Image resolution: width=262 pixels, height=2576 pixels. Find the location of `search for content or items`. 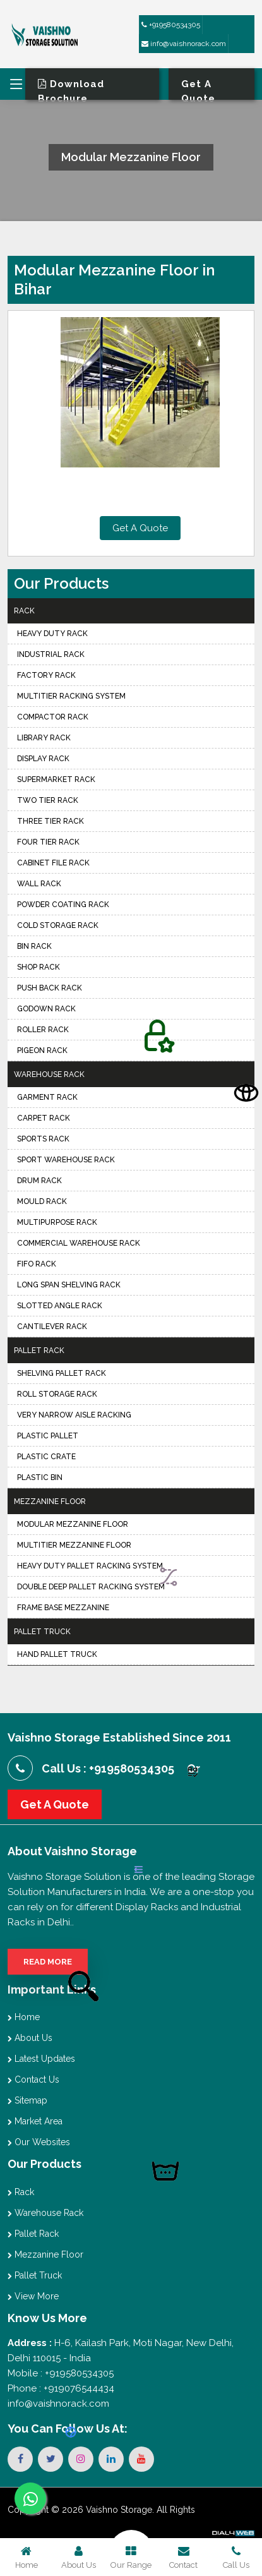

search for content or items is located at coordinates (84, 1987).